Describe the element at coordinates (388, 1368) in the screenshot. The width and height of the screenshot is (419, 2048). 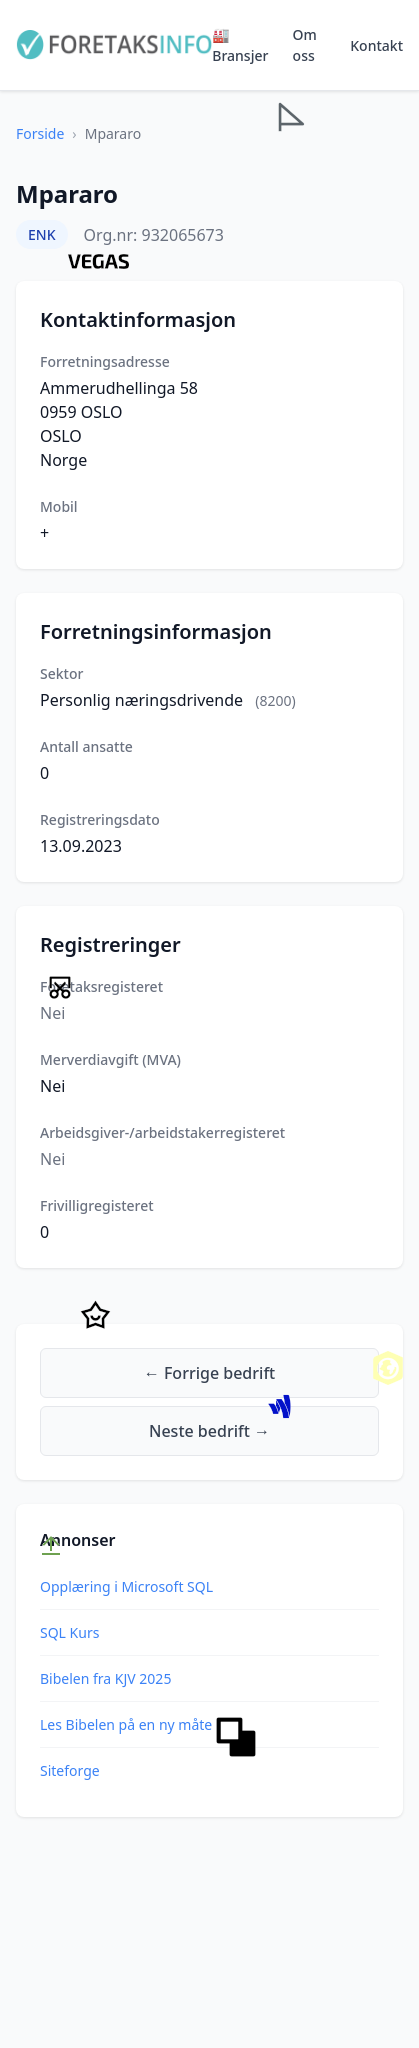
I see `open ArcGIS mapping application` at that location.